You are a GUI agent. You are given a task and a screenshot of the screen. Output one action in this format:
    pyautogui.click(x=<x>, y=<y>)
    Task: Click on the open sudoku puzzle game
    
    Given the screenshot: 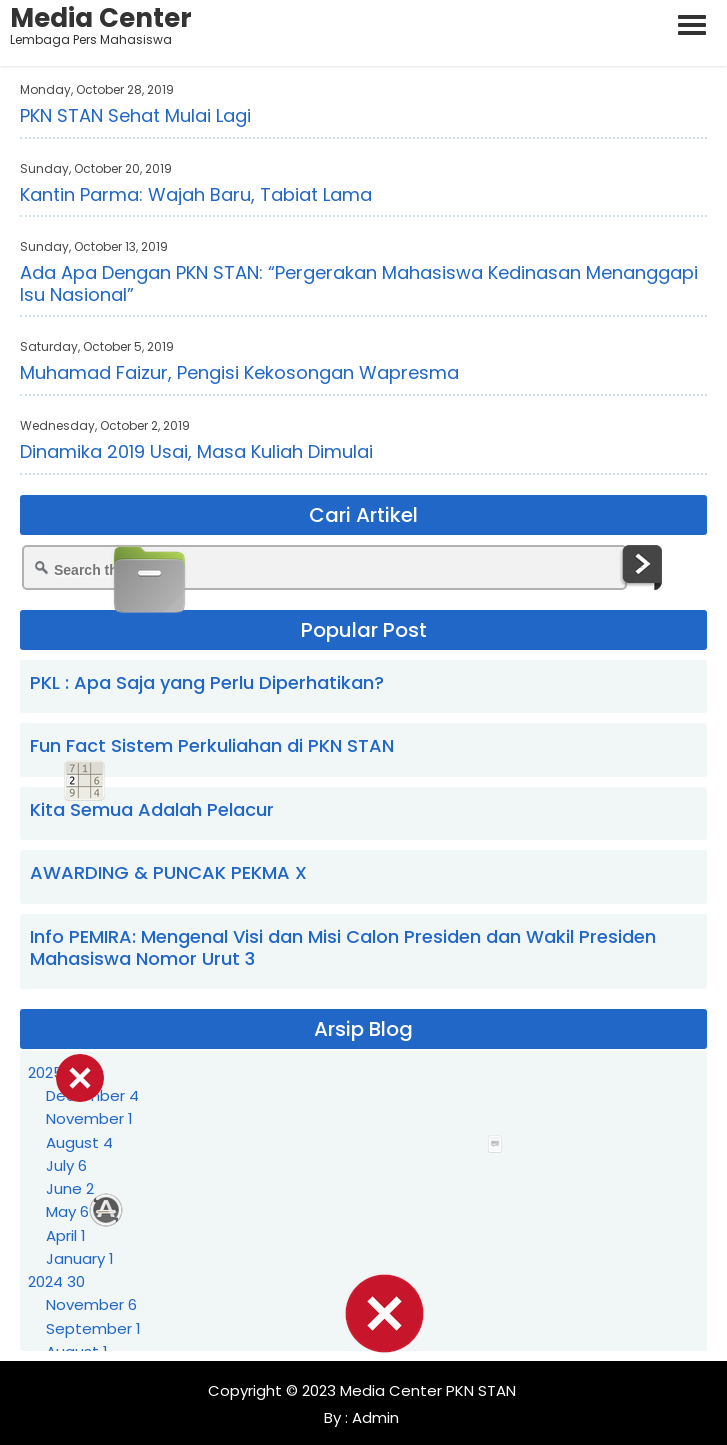 What is the action you would take?
    pyautogui.click(x=84, y=780)
    